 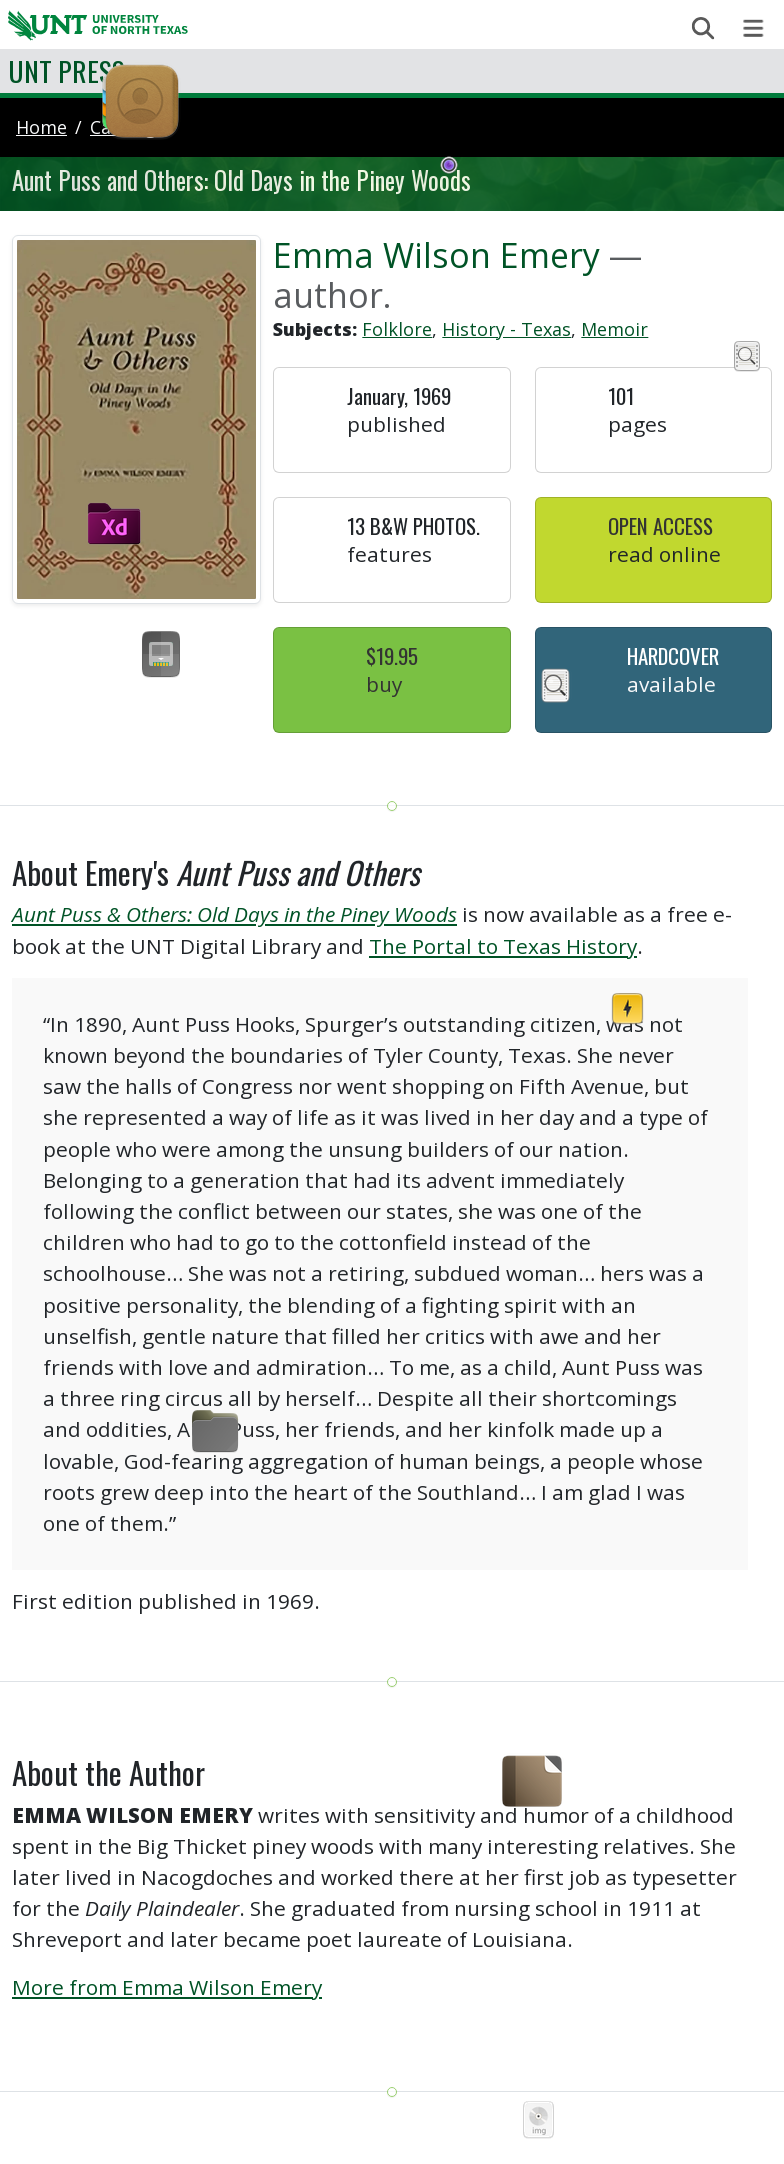 I want to click on open the system logs application, so click(x=555, y=685).